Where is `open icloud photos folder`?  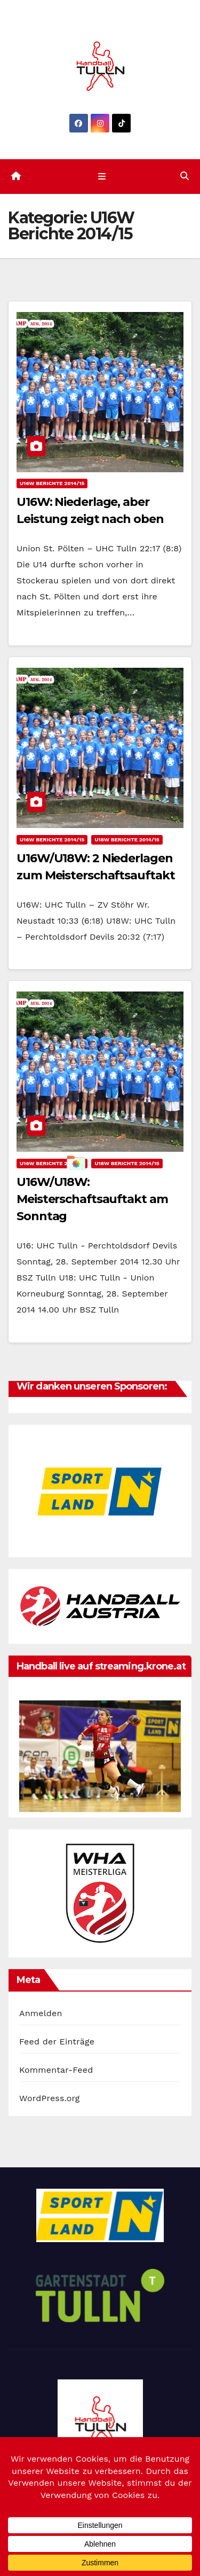 open icloud photos folder is located at coordinates (76, 1163).